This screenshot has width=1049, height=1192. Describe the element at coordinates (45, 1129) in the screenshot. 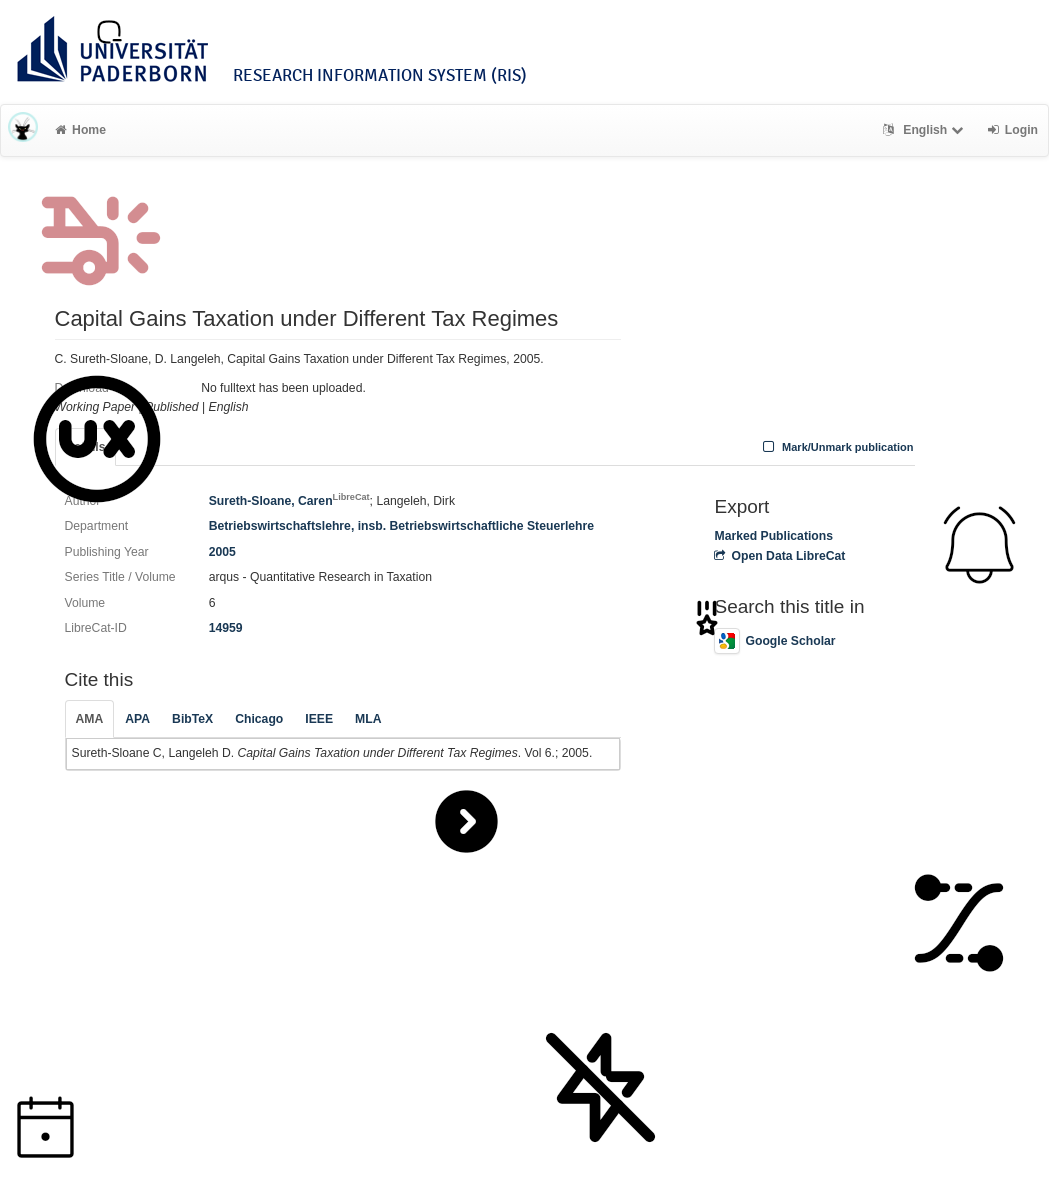

I see `indicates a calendar event or notification` at that location.